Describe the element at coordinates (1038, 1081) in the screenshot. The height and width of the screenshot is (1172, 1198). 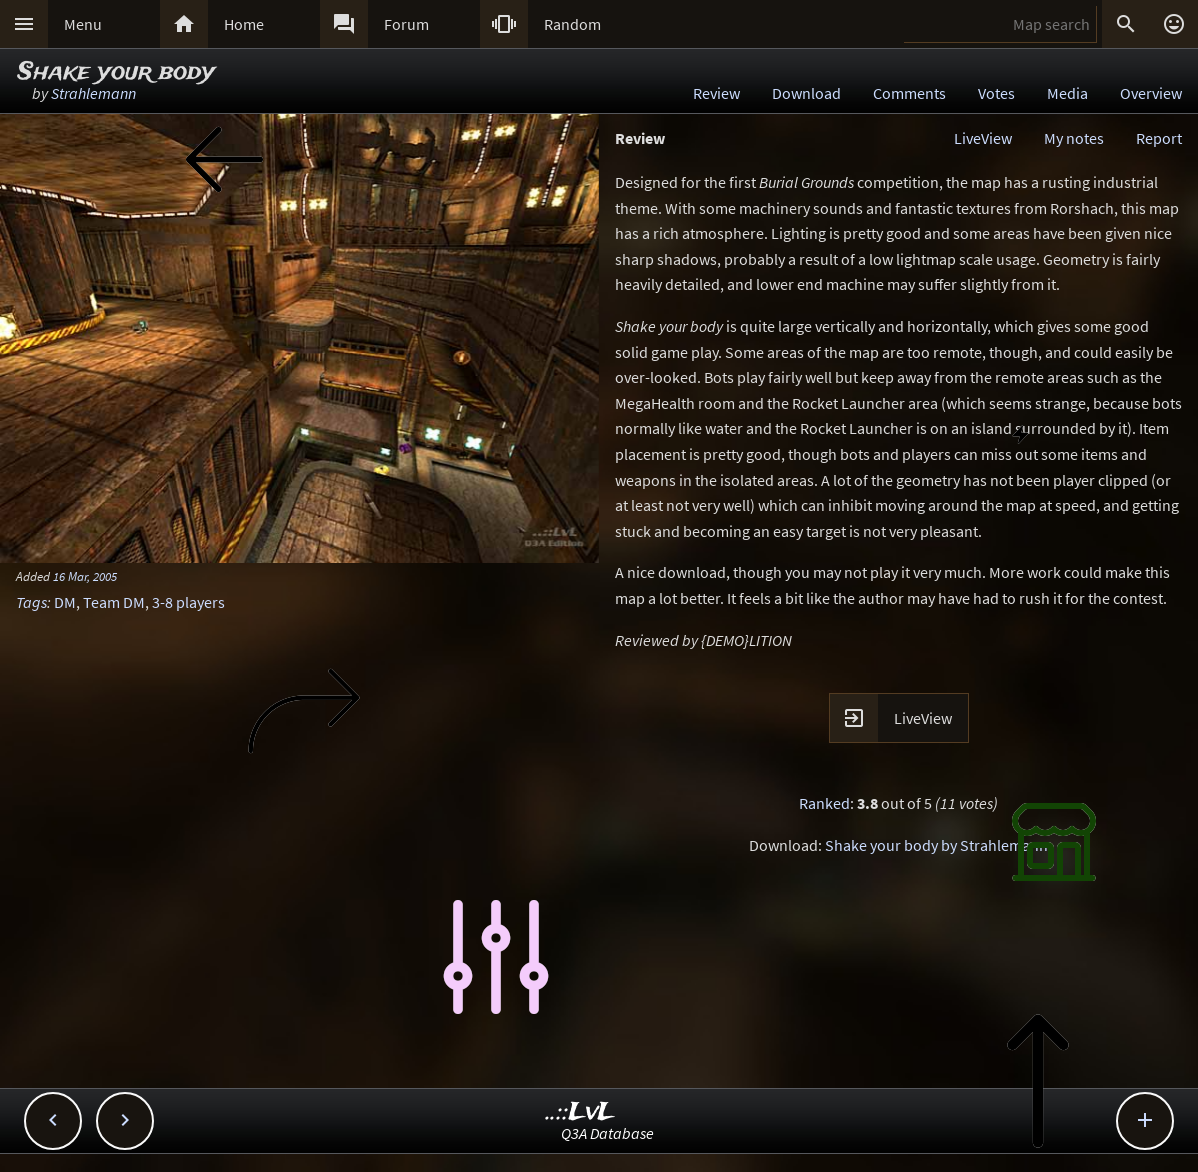
I see `scroll to top of page` at that location.